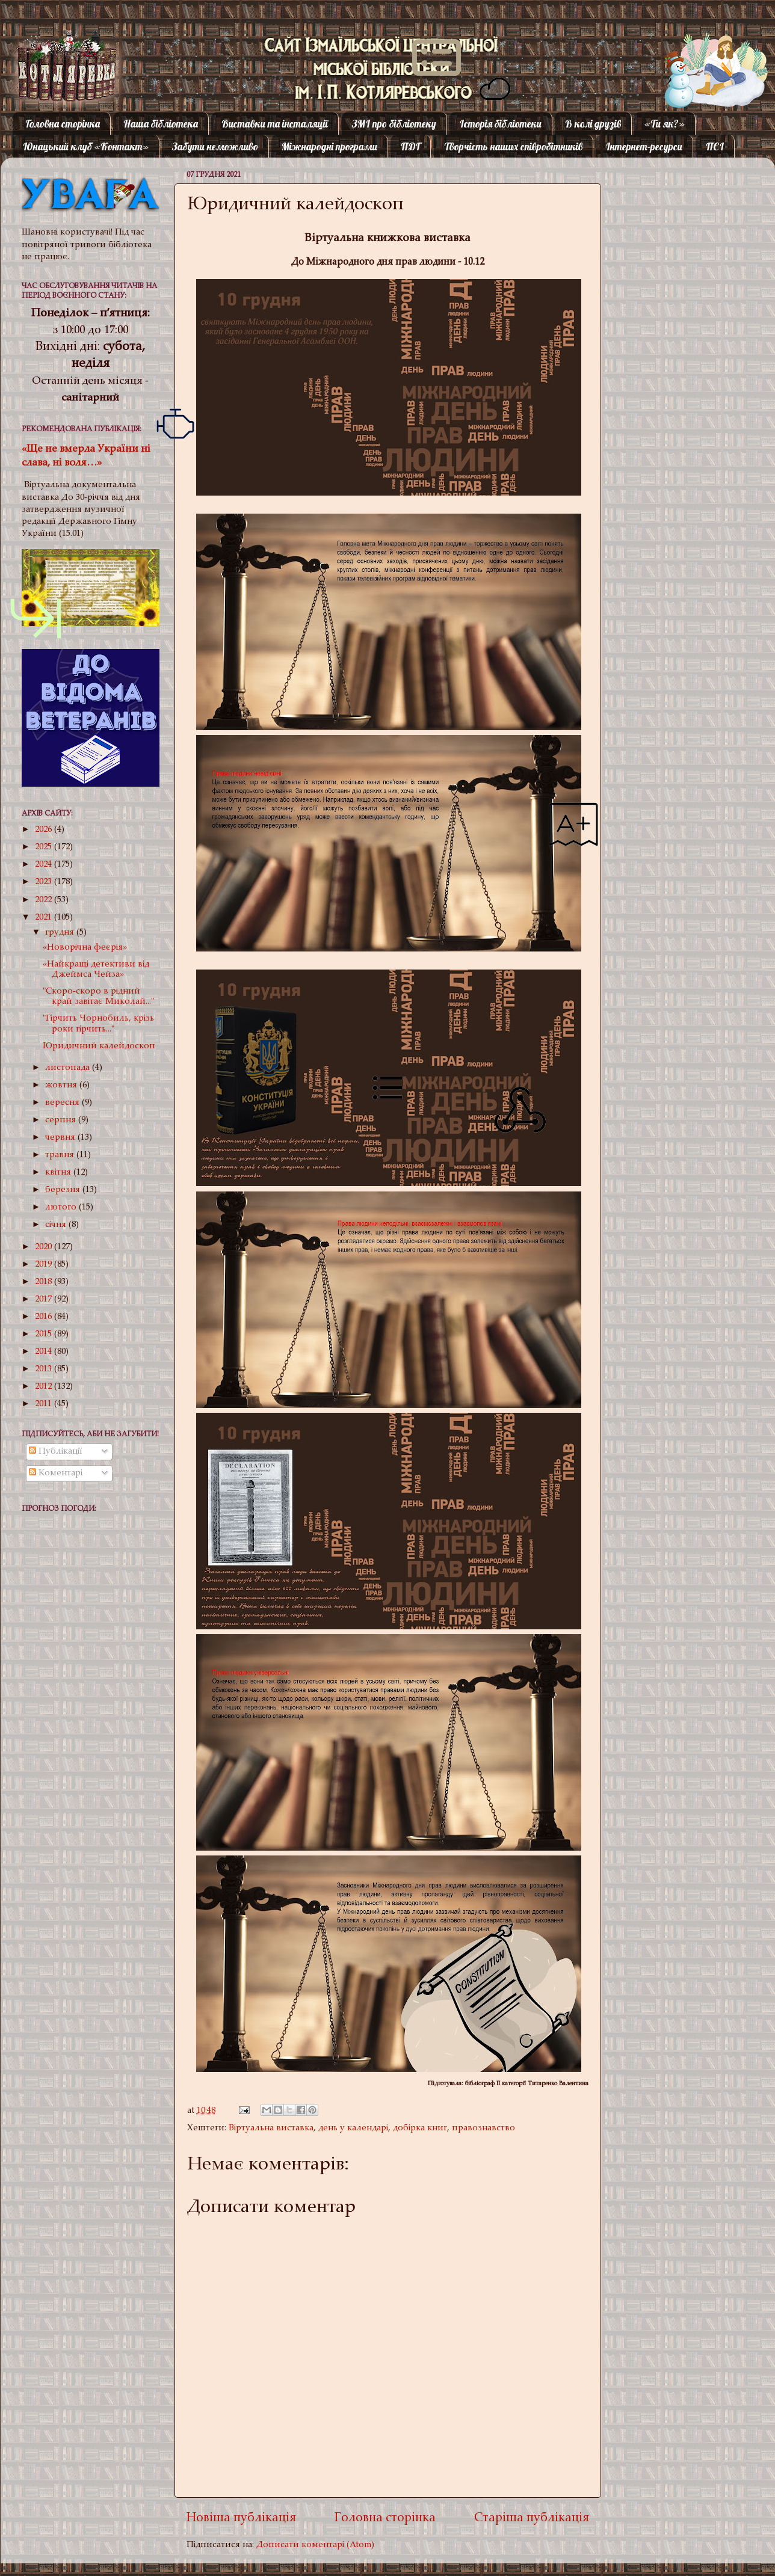  I want to click on switch to list view, so click(388, 1087).